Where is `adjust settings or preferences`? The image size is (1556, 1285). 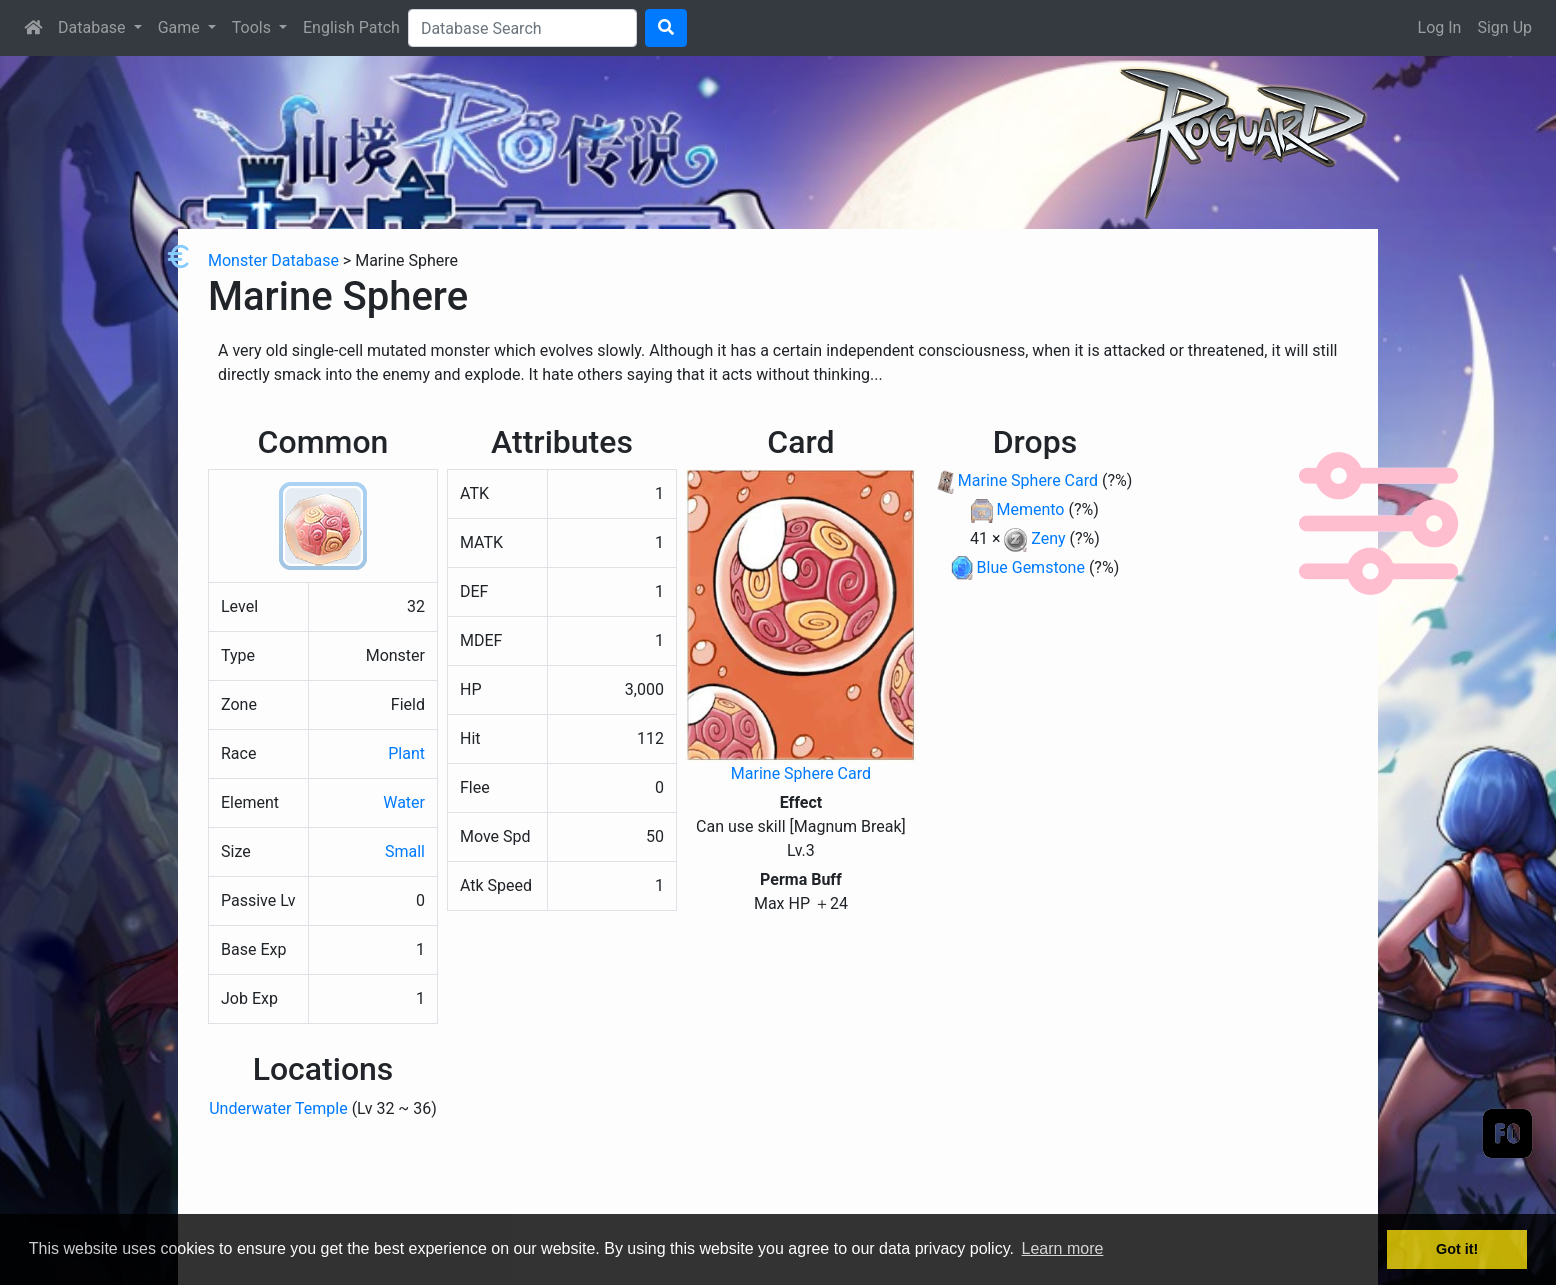 adjust settings or preferences is located at coordinates (1378, 523).